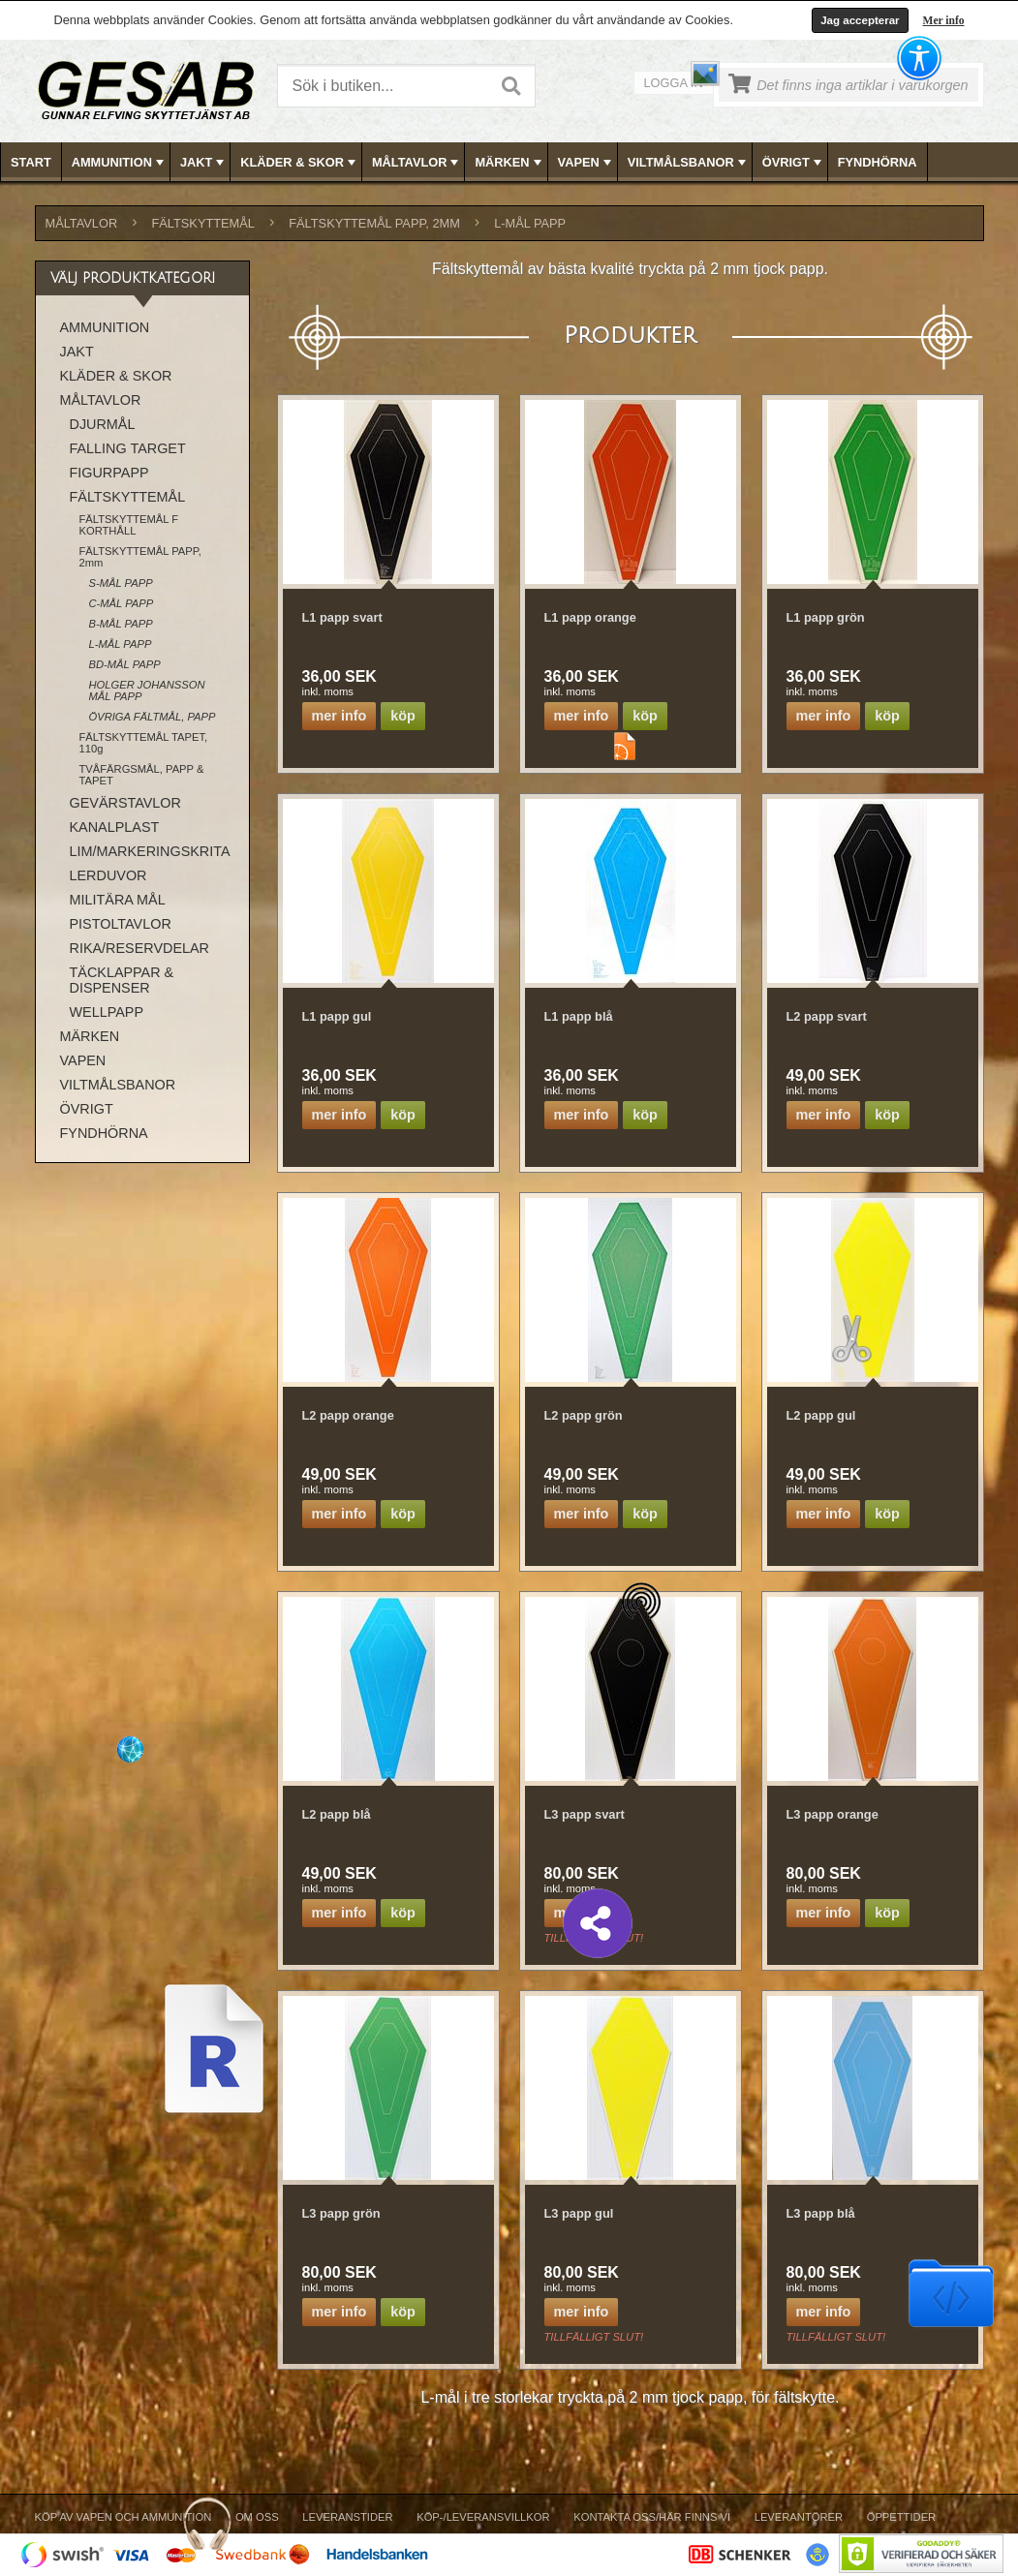  Describe the element at coordinates (705, 74) in the screenshot. I see `access your photo library` at that location.